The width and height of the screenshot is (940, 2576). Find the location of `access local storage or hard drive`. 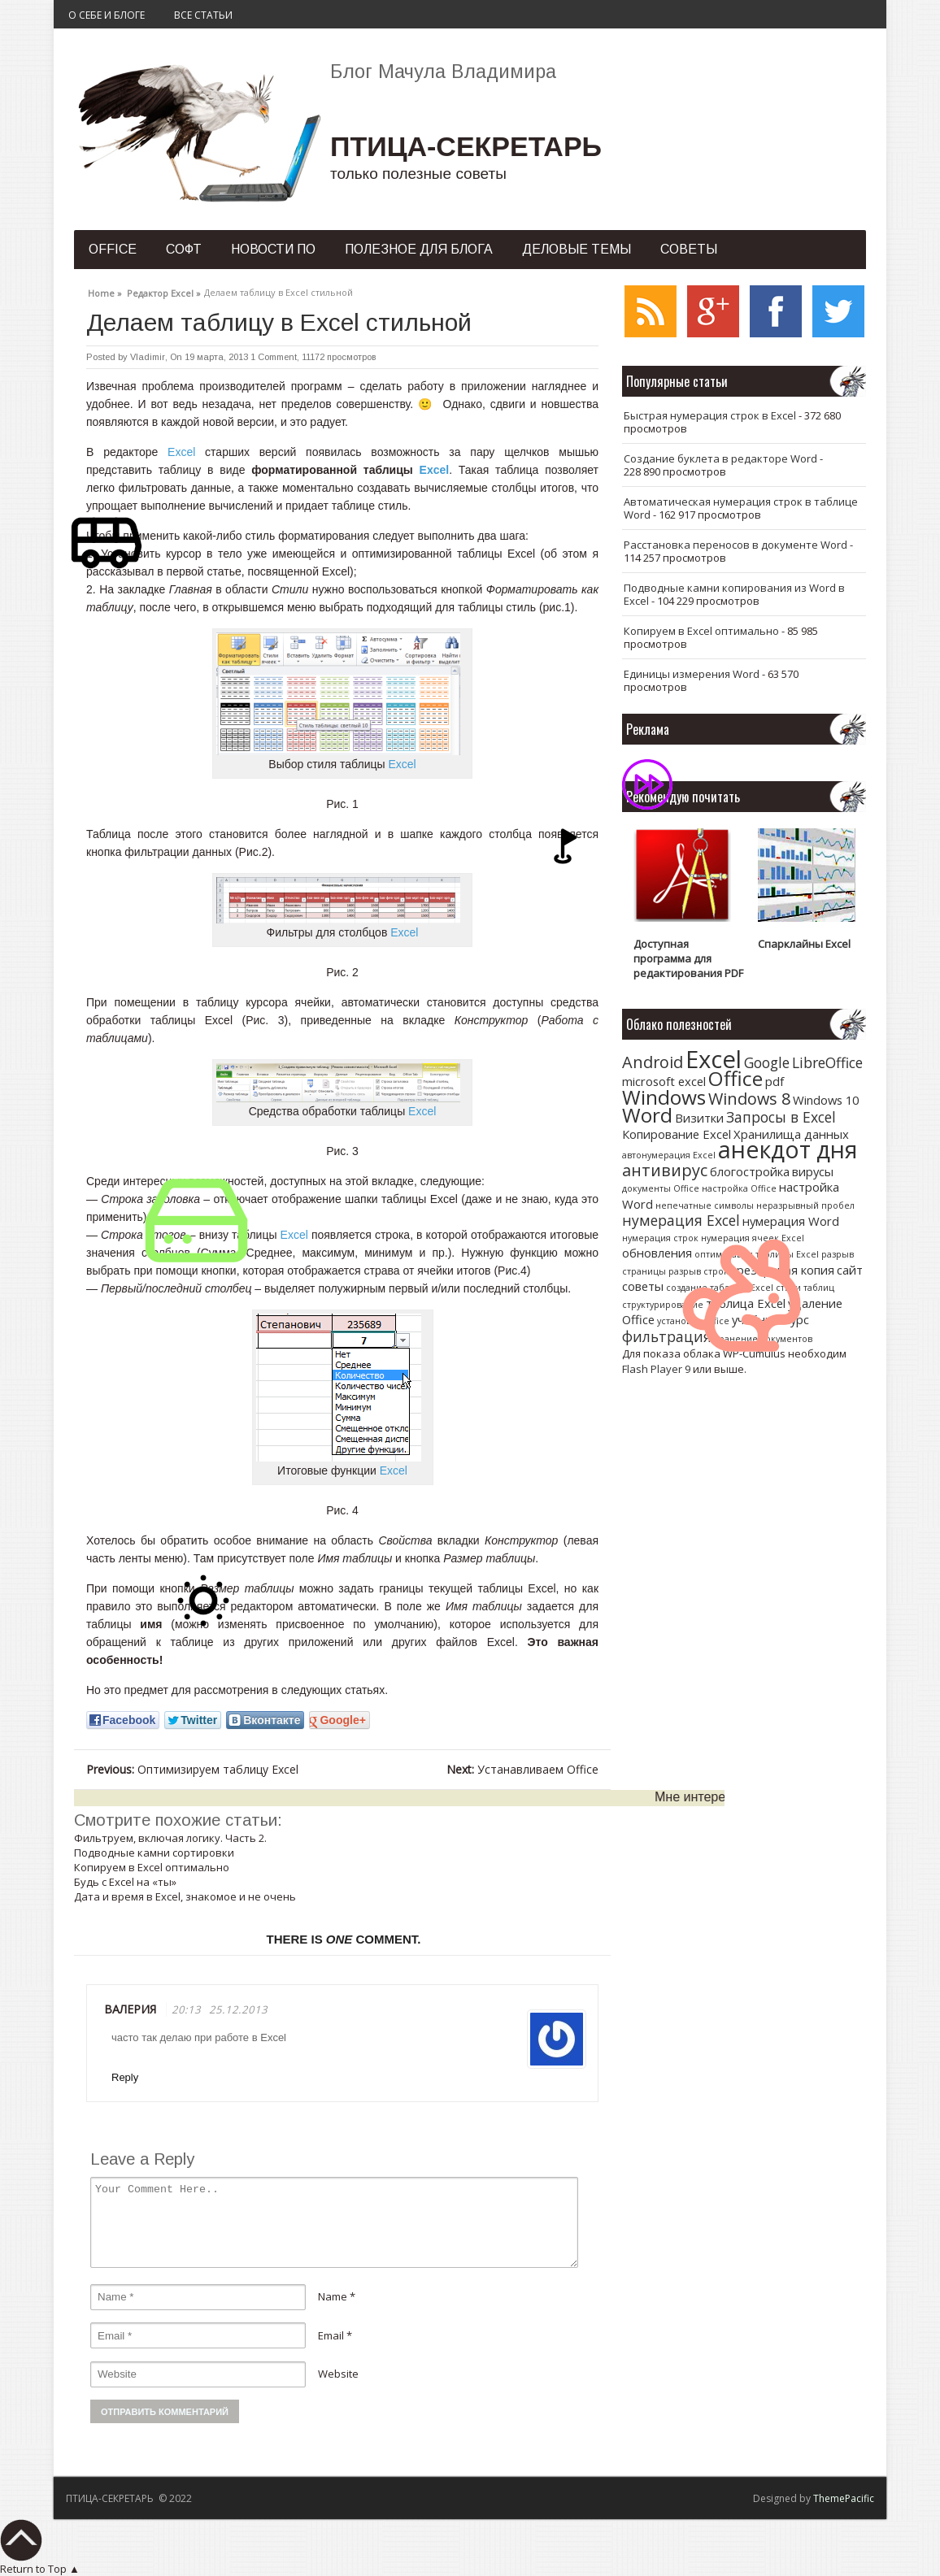

access local storage or hard drive is located at coordinates (196, 1220).